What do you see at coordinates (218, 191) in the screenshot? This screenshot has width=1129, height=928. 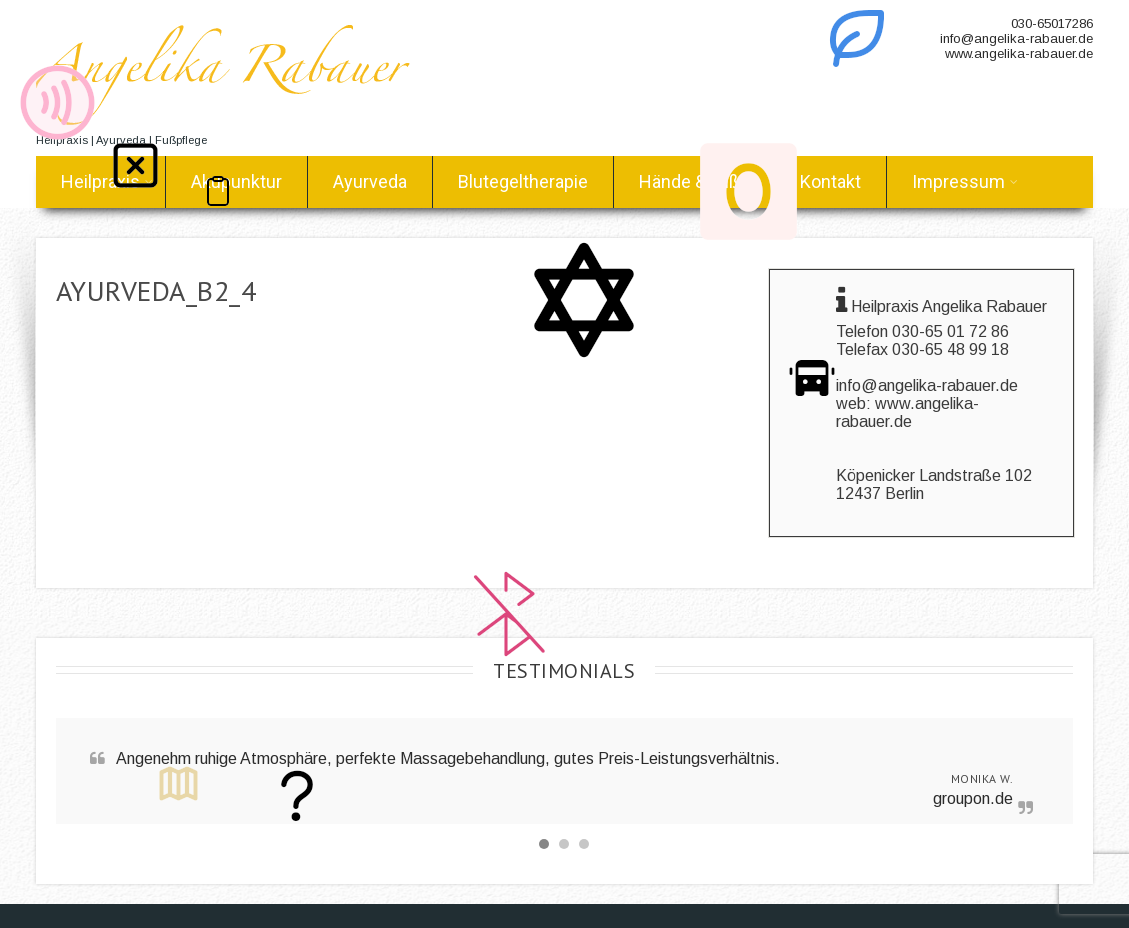 I see `access clipboard contents` at bounding box center [218, 191].